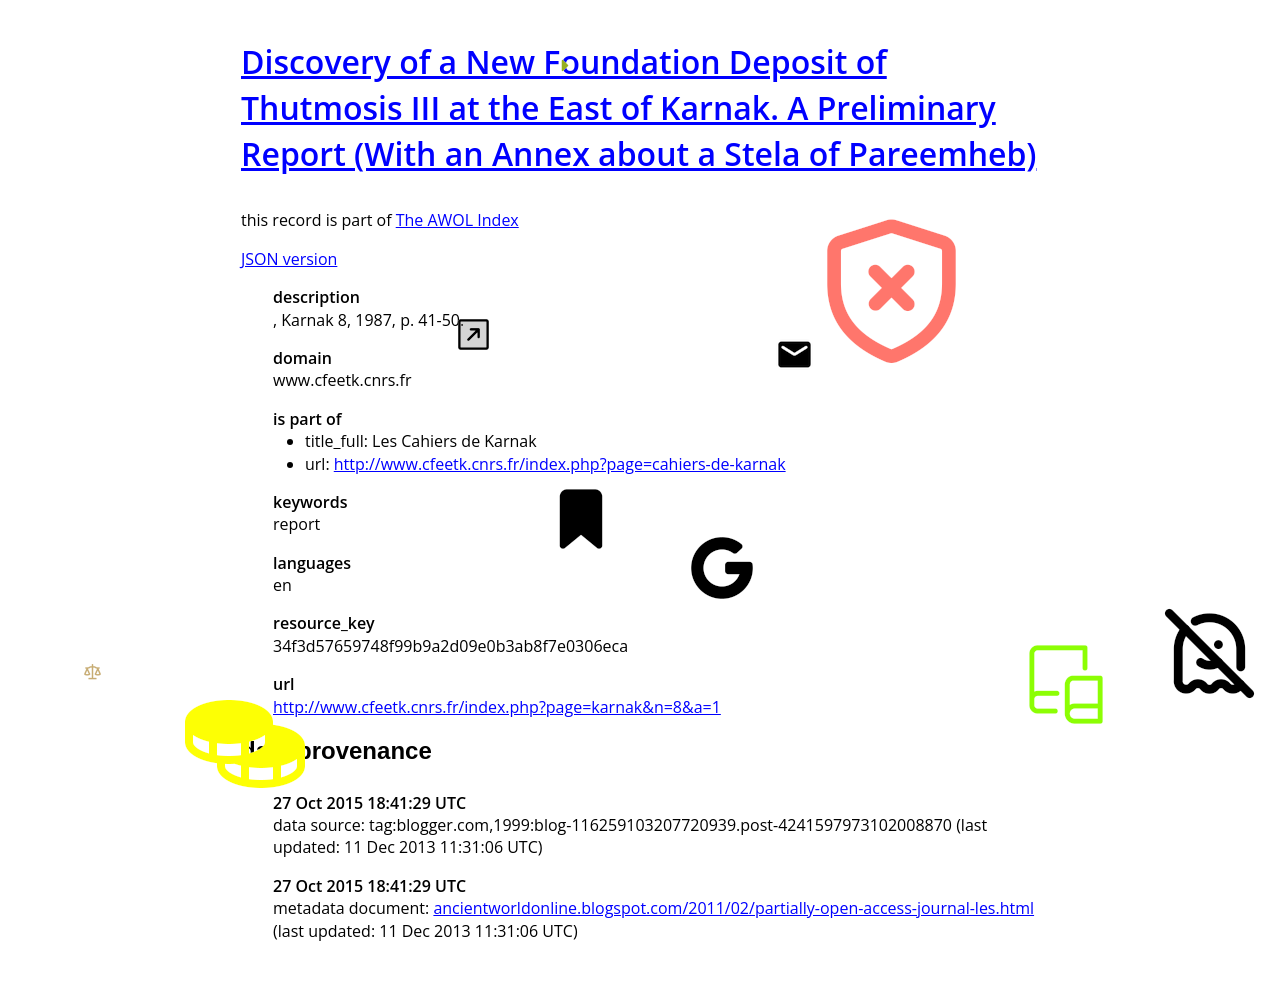 The height and width of the screenshot is (998, 1282). I want to click on open your inbox or email messages, so click(794, 354).